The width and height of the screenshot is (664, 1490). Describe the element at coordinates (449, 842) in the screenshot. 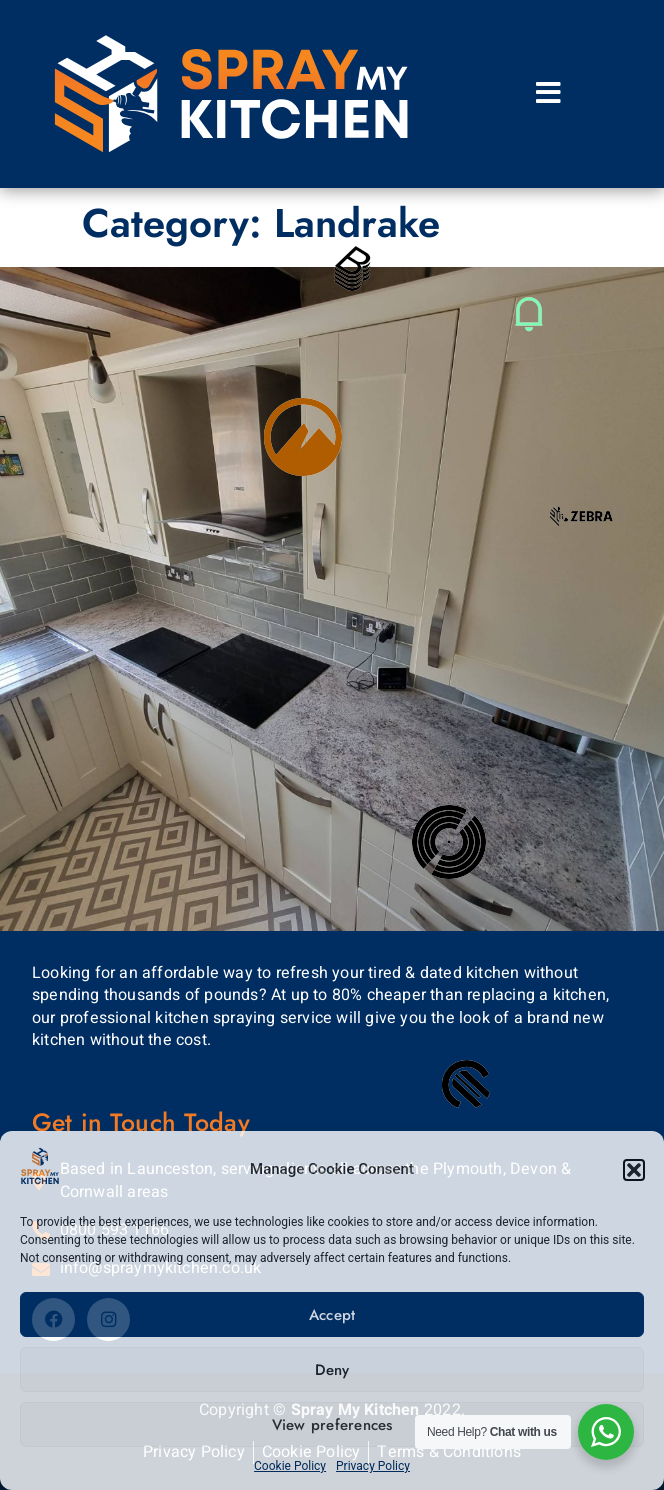

I see `open discogs music database` at that location.